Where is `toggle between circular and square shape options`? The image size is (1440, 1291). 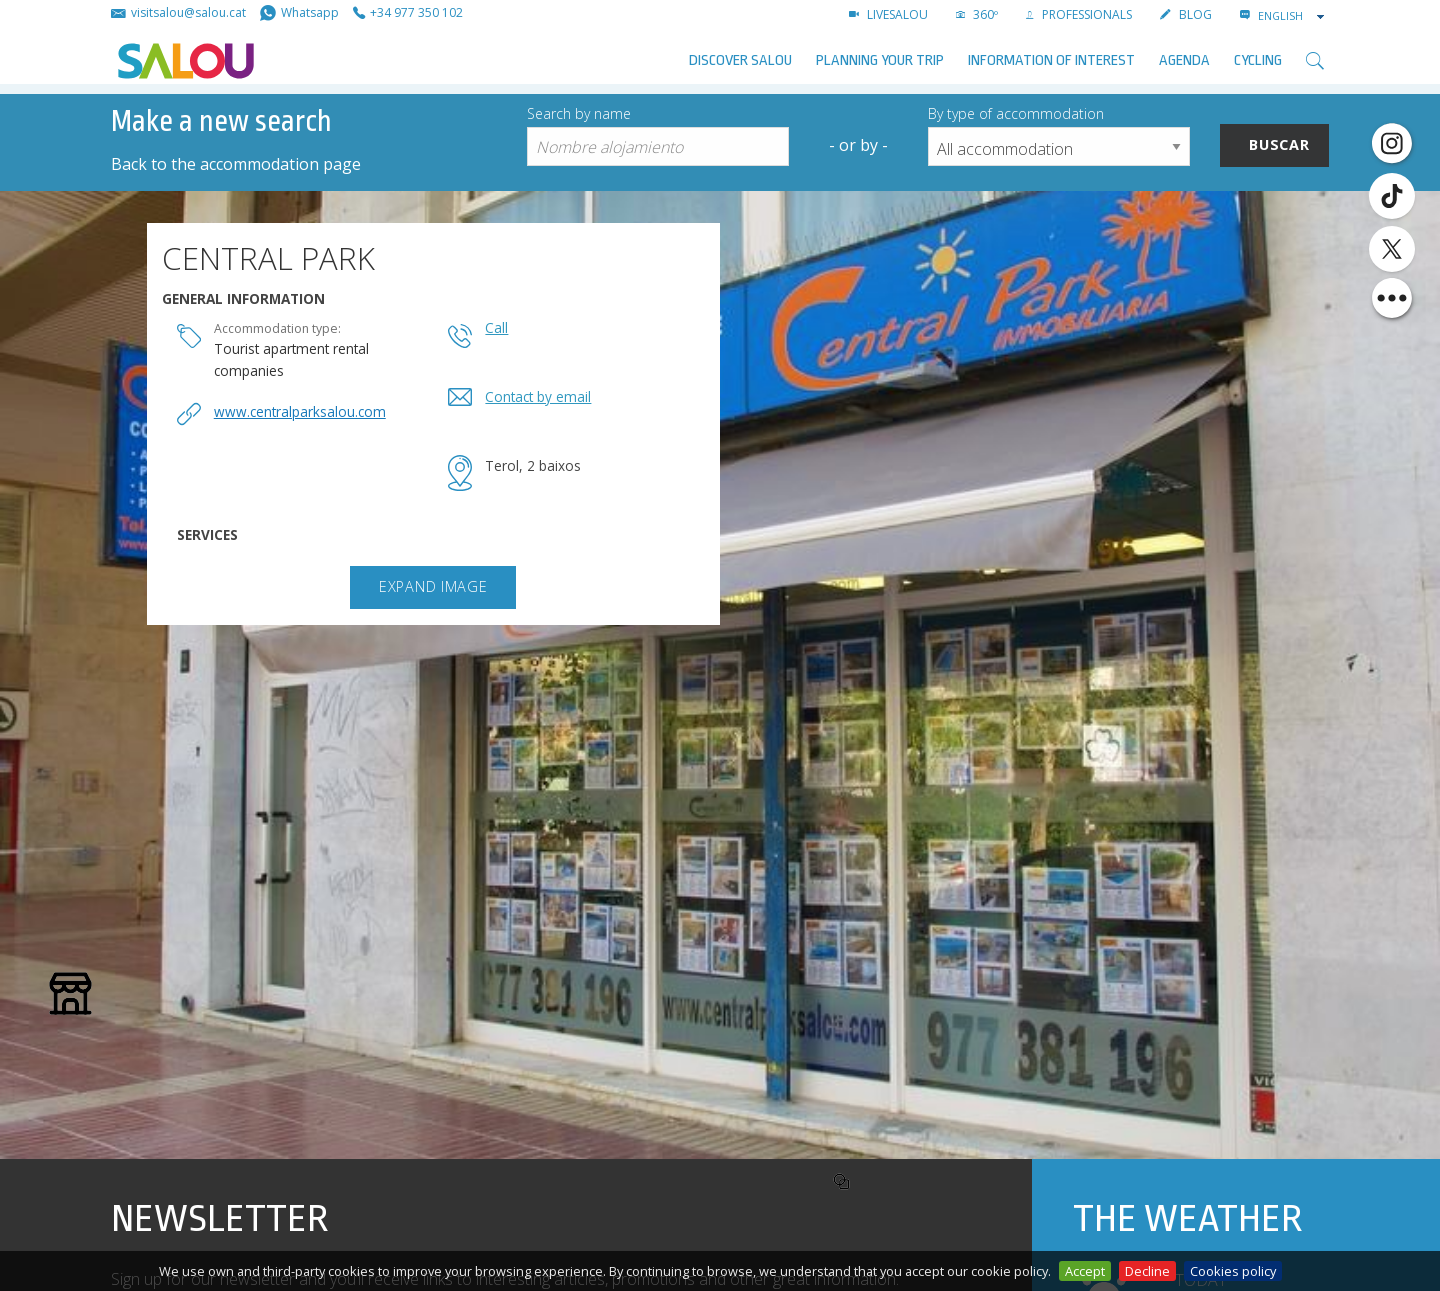 toggle between circular and square shape options is located at coordinates (841, 1181).